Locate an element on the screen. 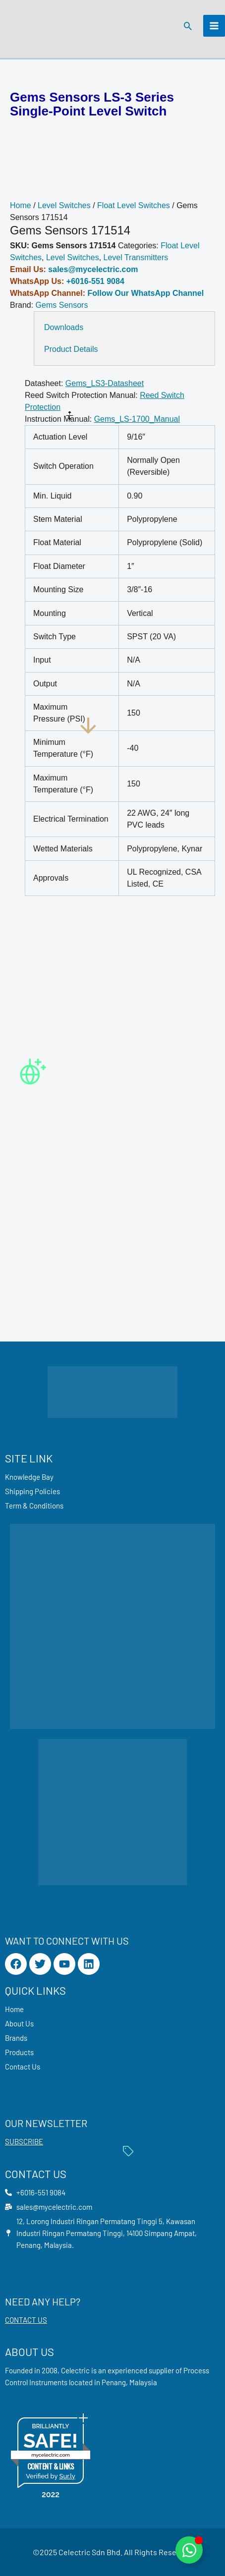  add or manage tags is located at coordinates (127, 2150).